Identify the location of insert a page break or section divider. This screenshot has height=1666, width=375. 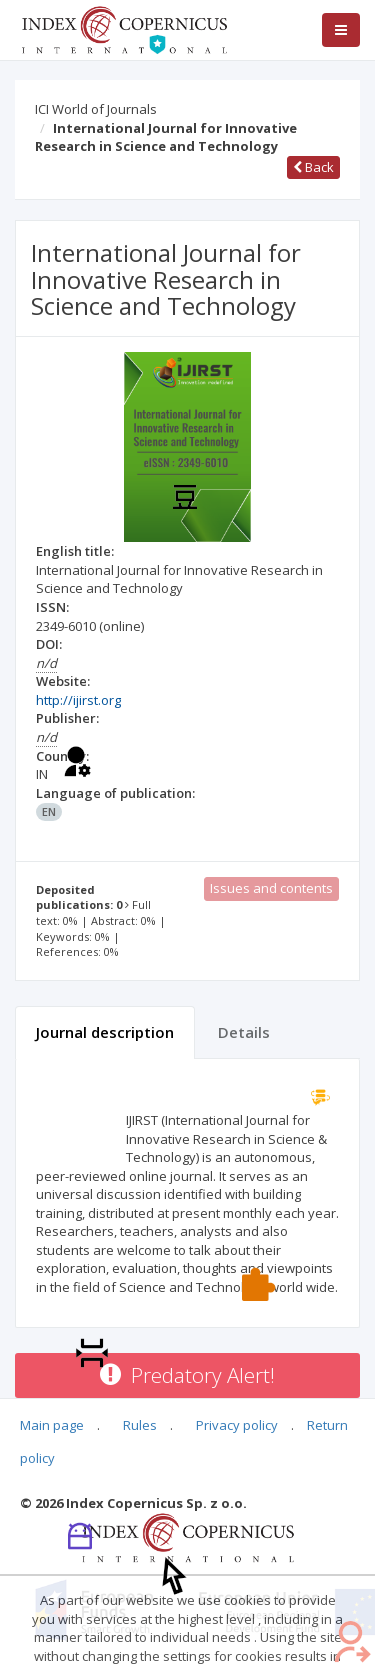
(92, 1353).